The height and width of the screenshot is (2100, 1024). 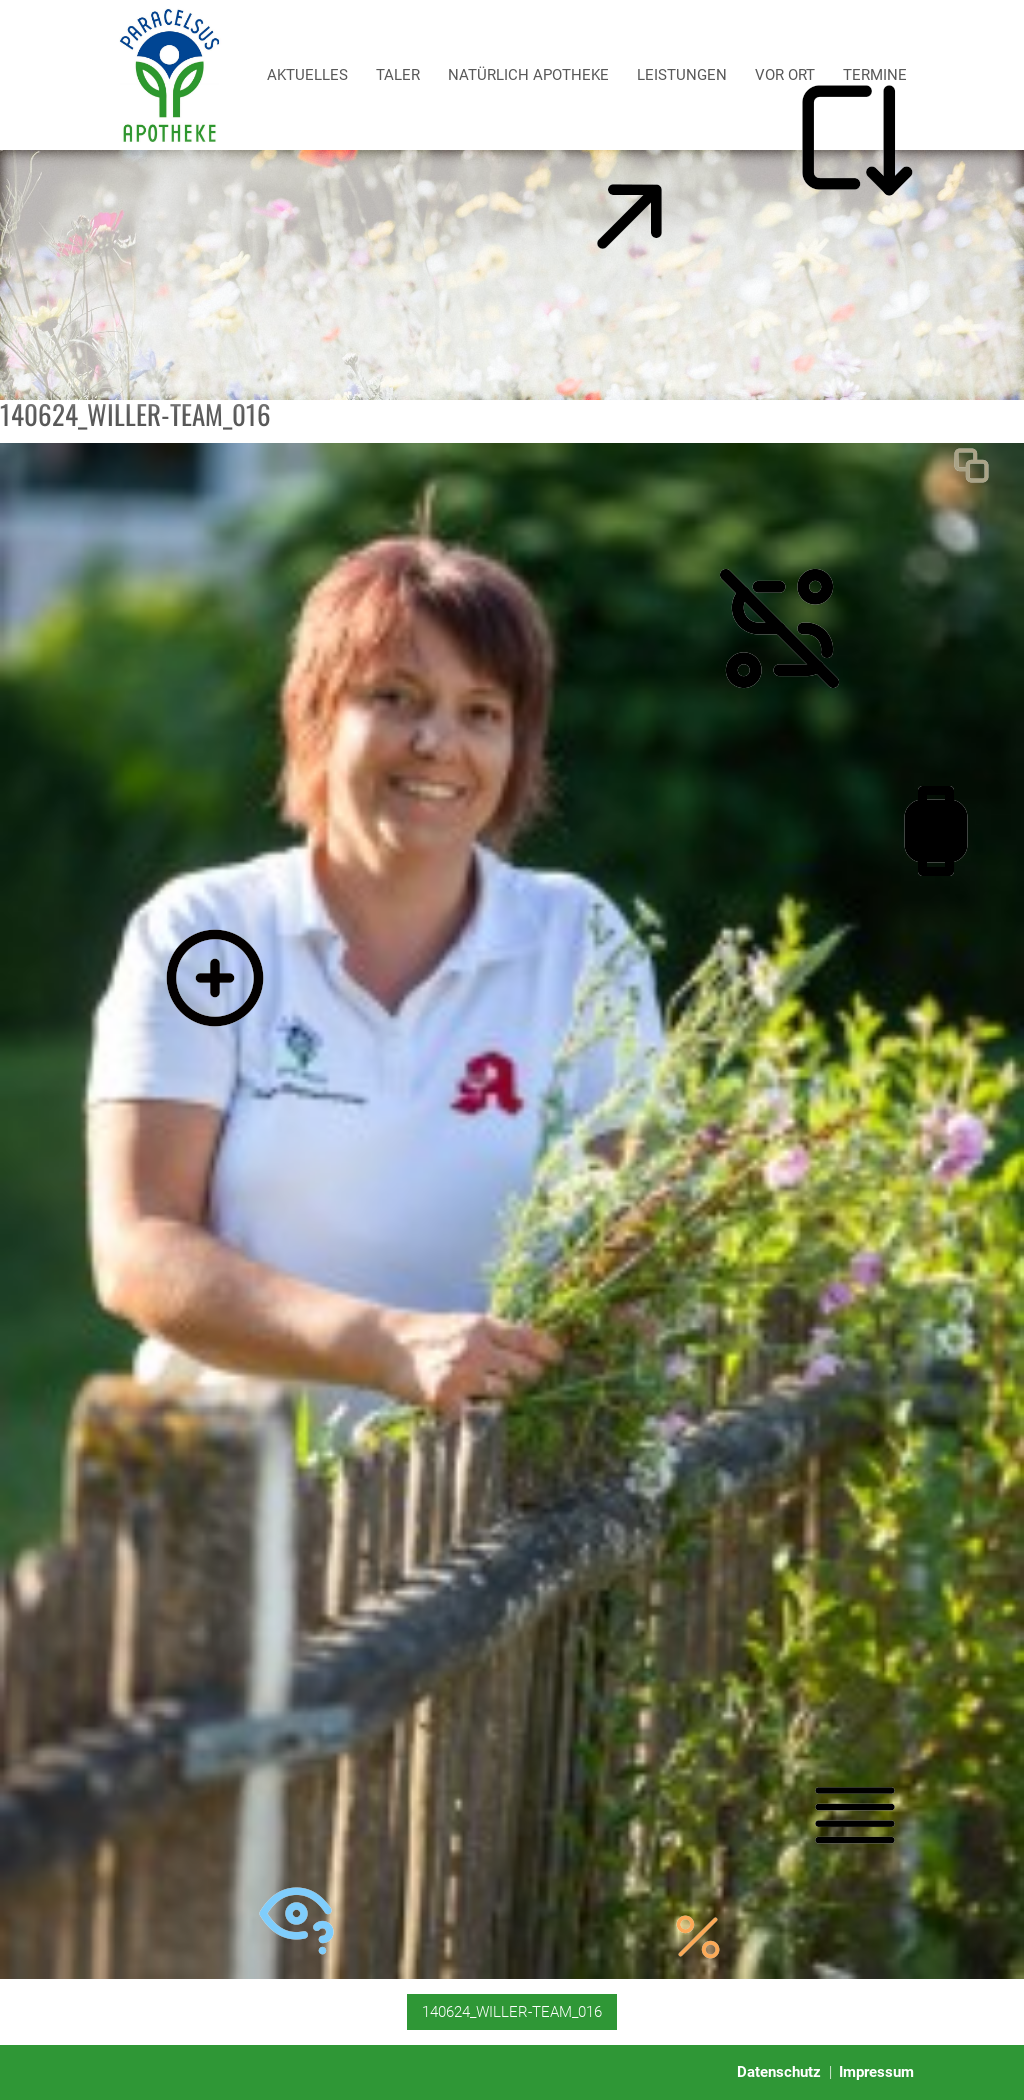 I want to click on add a new item, so click(x=215, y=978).